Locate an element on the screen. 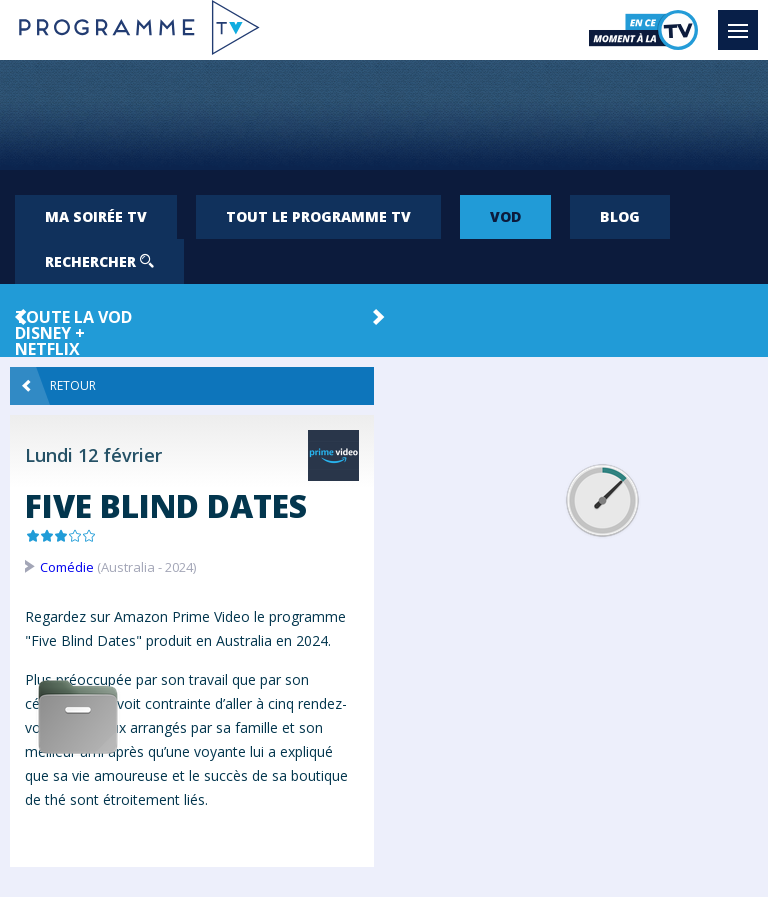 The width and height of the screenshot is (768, 897). open system profiler to analyze performance is located at coordinates (602, 500).